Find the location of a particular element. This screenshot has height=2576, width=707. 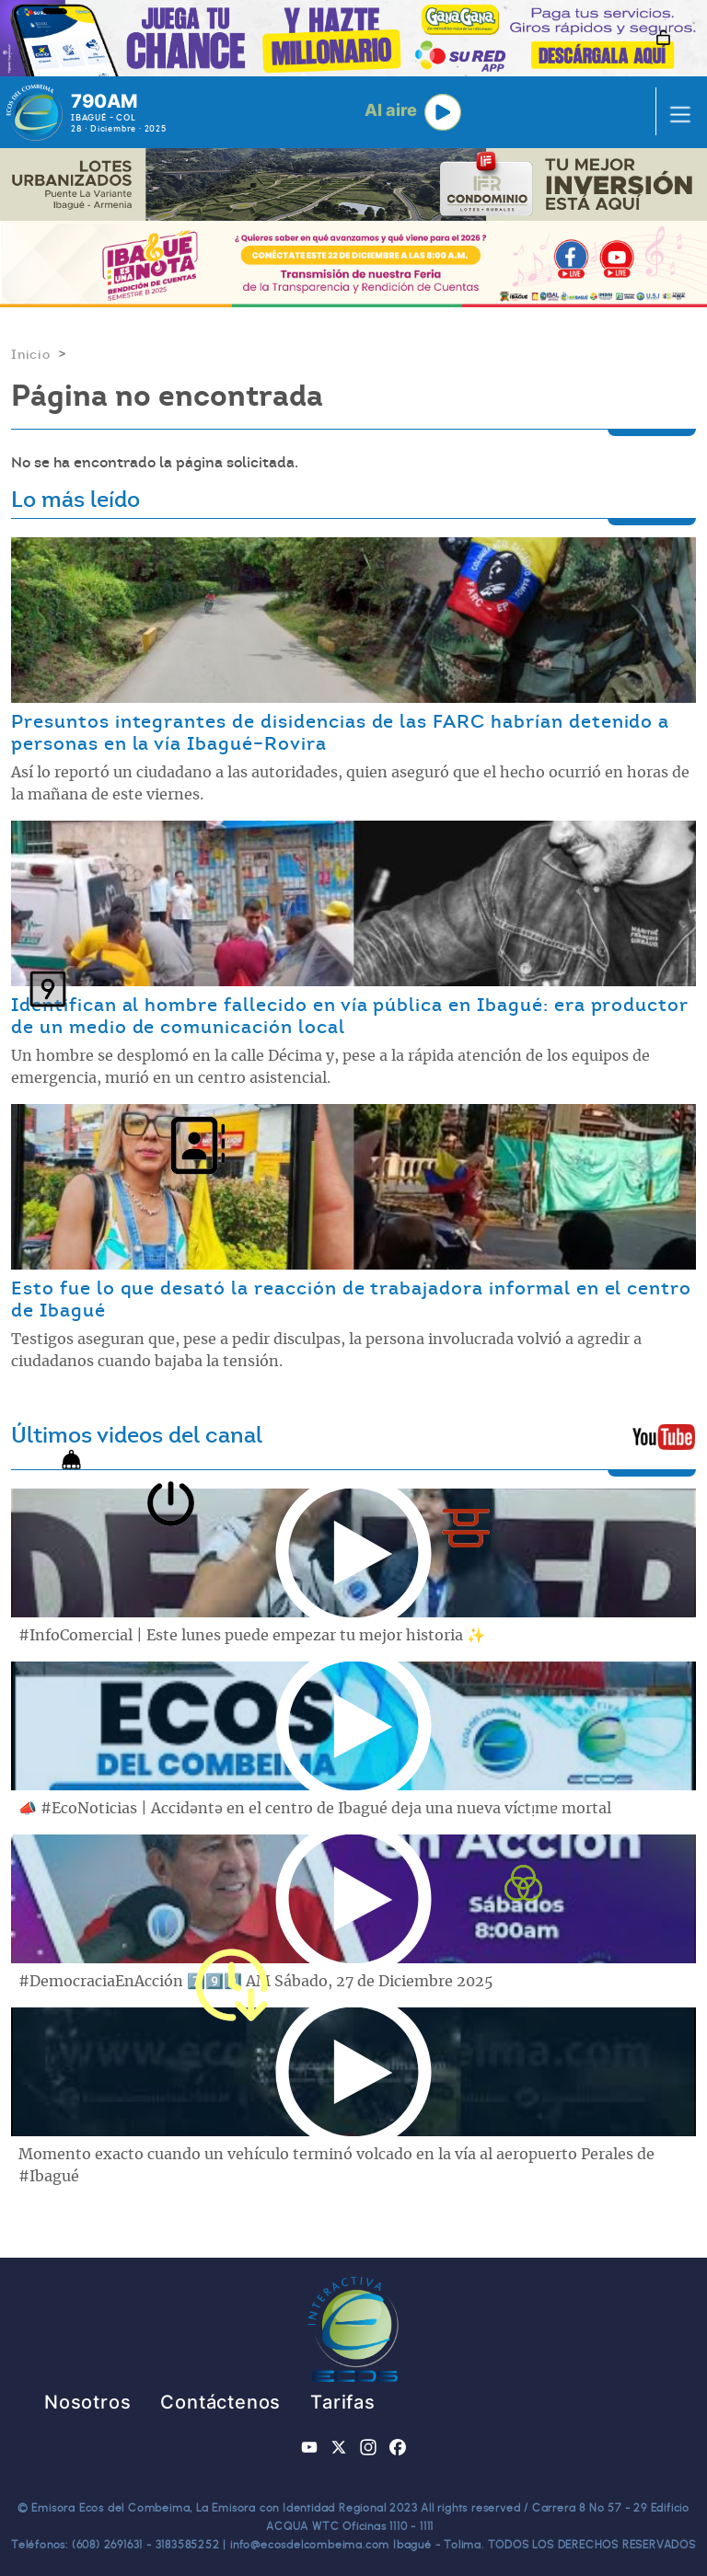

select number nine from a keypad is located at coordinates (48, 989).